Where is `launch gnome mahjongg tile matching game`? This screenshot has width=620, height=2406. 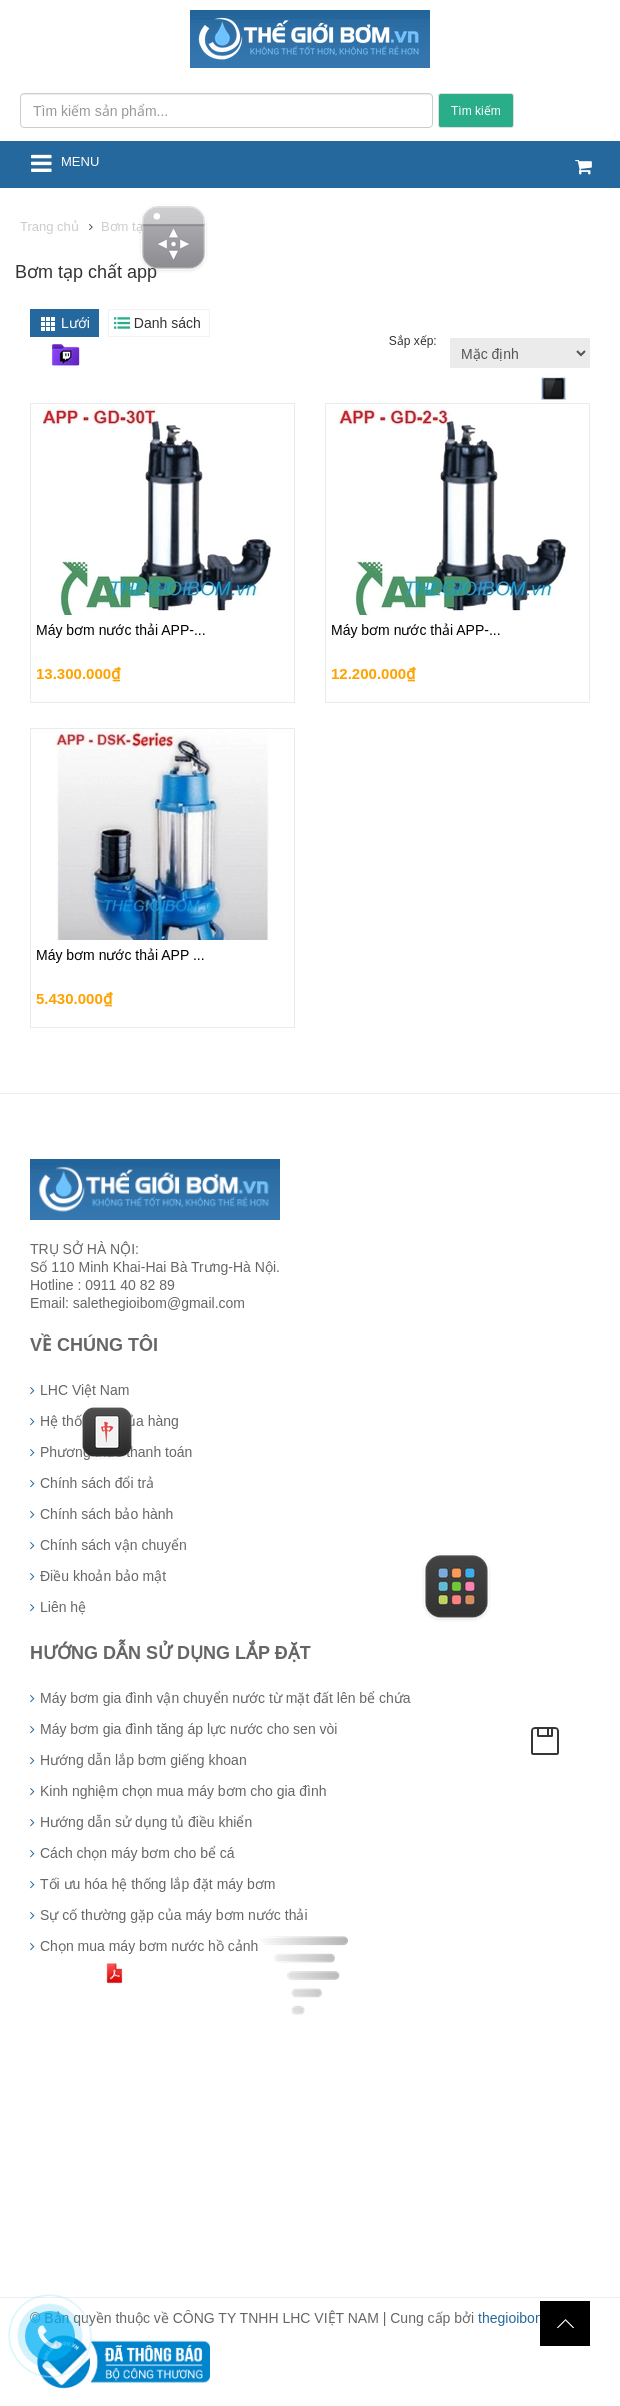 launch gnome mahjongg tile matching game is located at coordinates (107, 1432).